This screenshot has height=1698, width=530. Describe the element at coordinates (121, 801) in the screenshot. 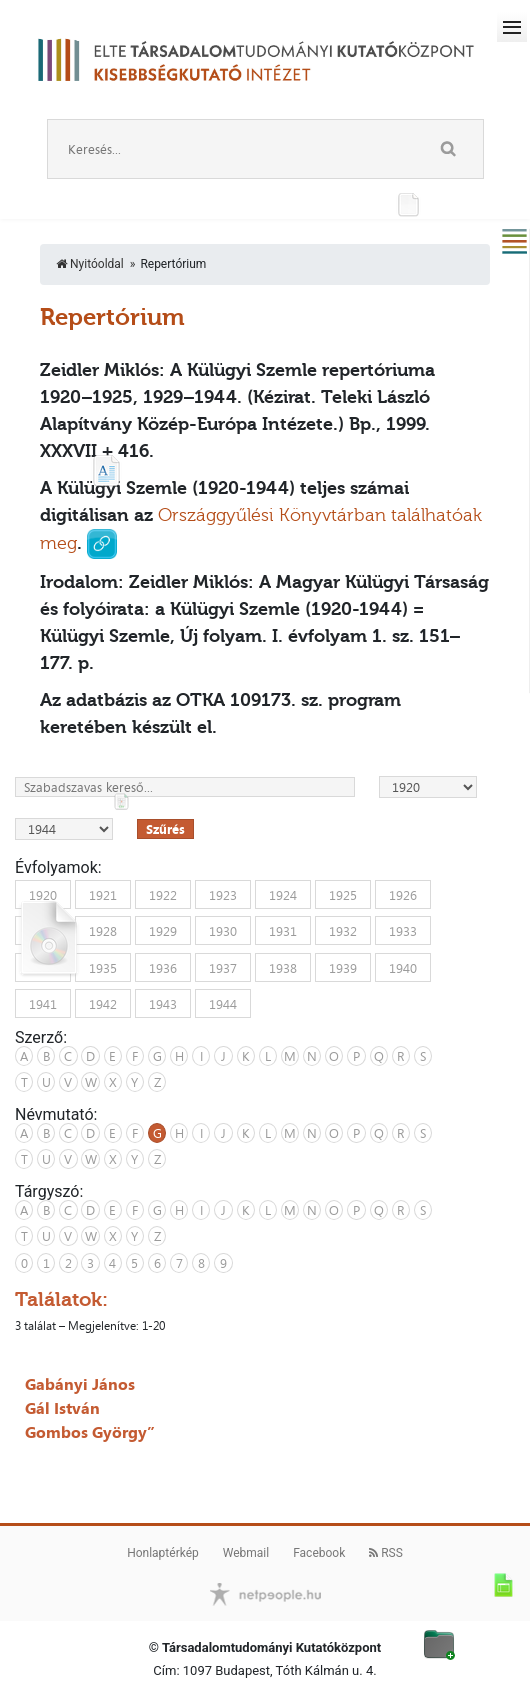

I see `open a CSV spreadsheet file` at that location.